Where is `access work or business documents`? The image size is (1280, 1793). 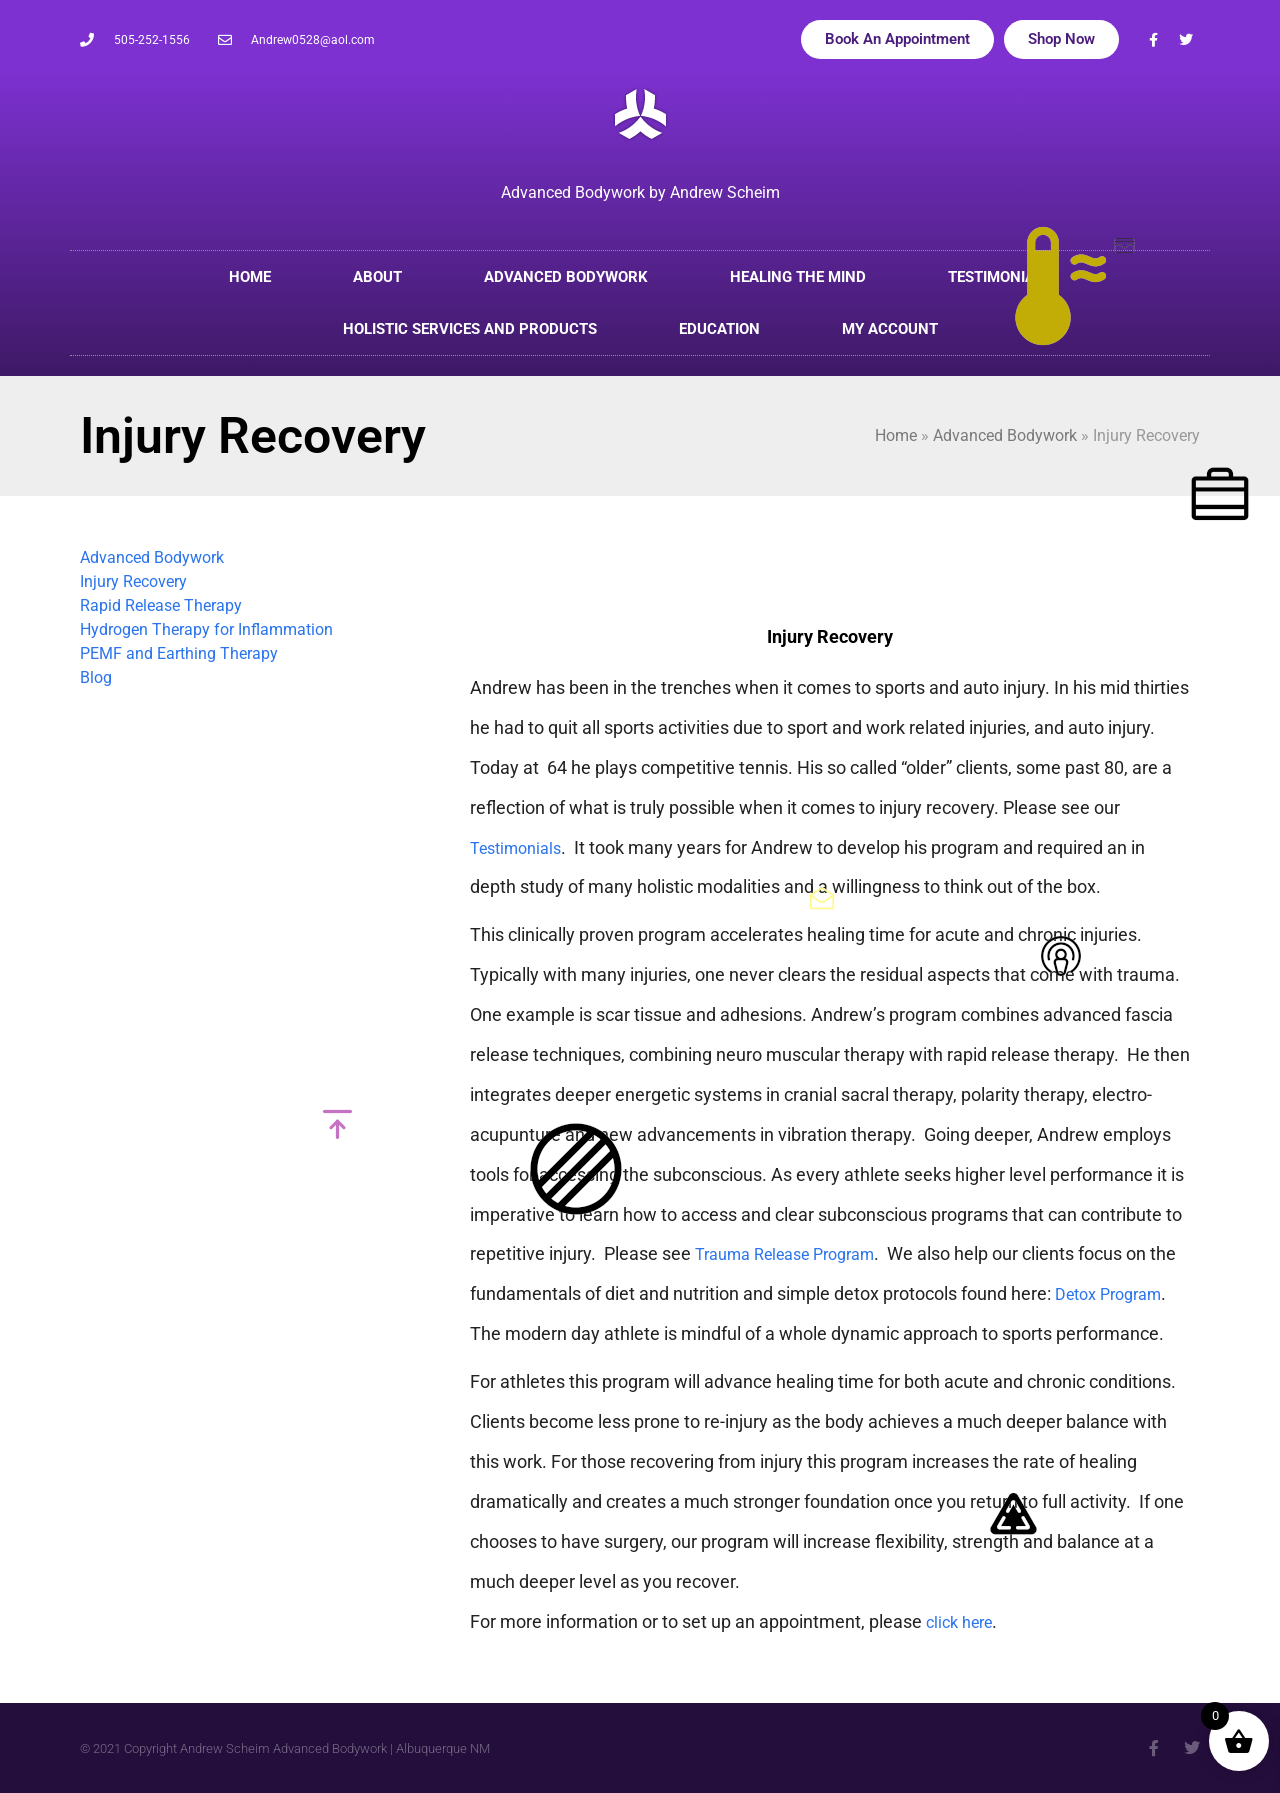 access work or business documents is located at coordinates (1220, 496).